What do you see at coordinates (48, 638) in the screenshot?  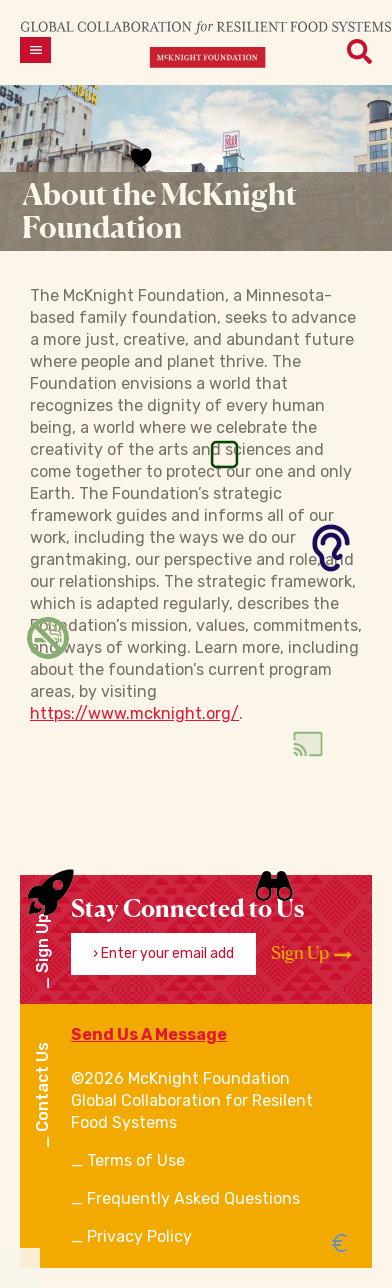 I see `indicates a no smoking zone or policy` at bounding box center [48, 638].